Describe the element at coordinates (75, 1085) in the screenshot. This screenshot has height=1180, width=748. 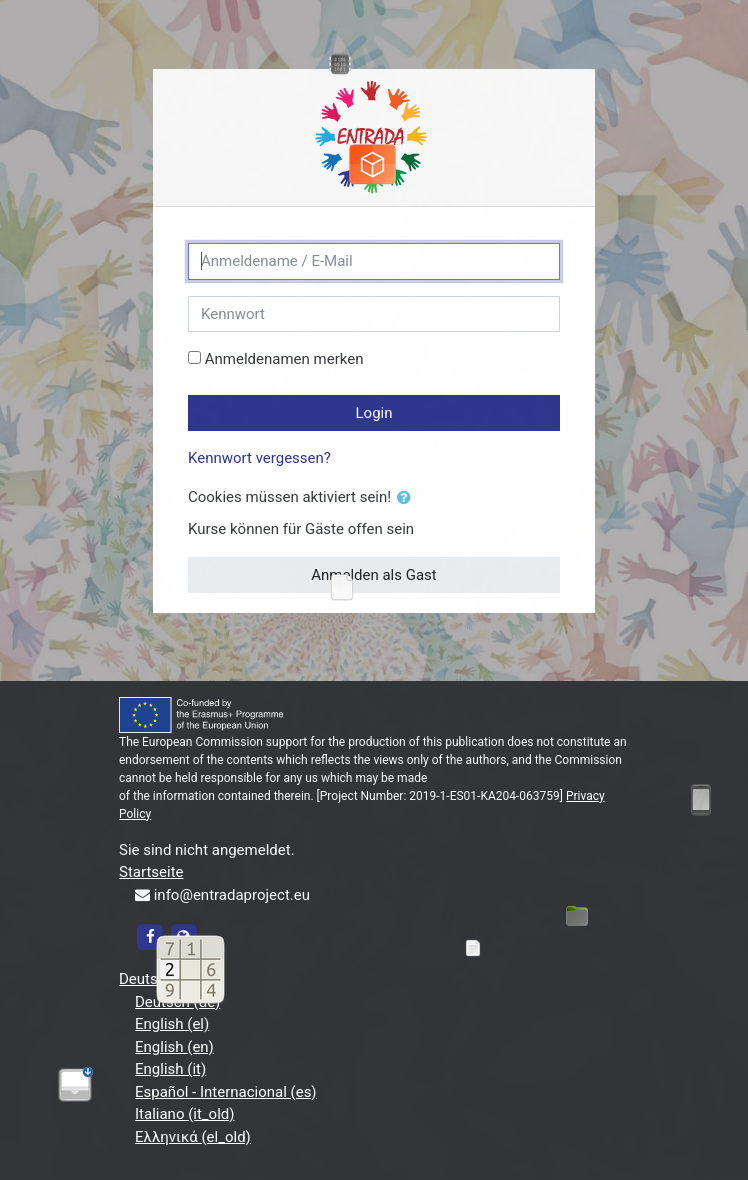
I see `move message to inbox` at that location.